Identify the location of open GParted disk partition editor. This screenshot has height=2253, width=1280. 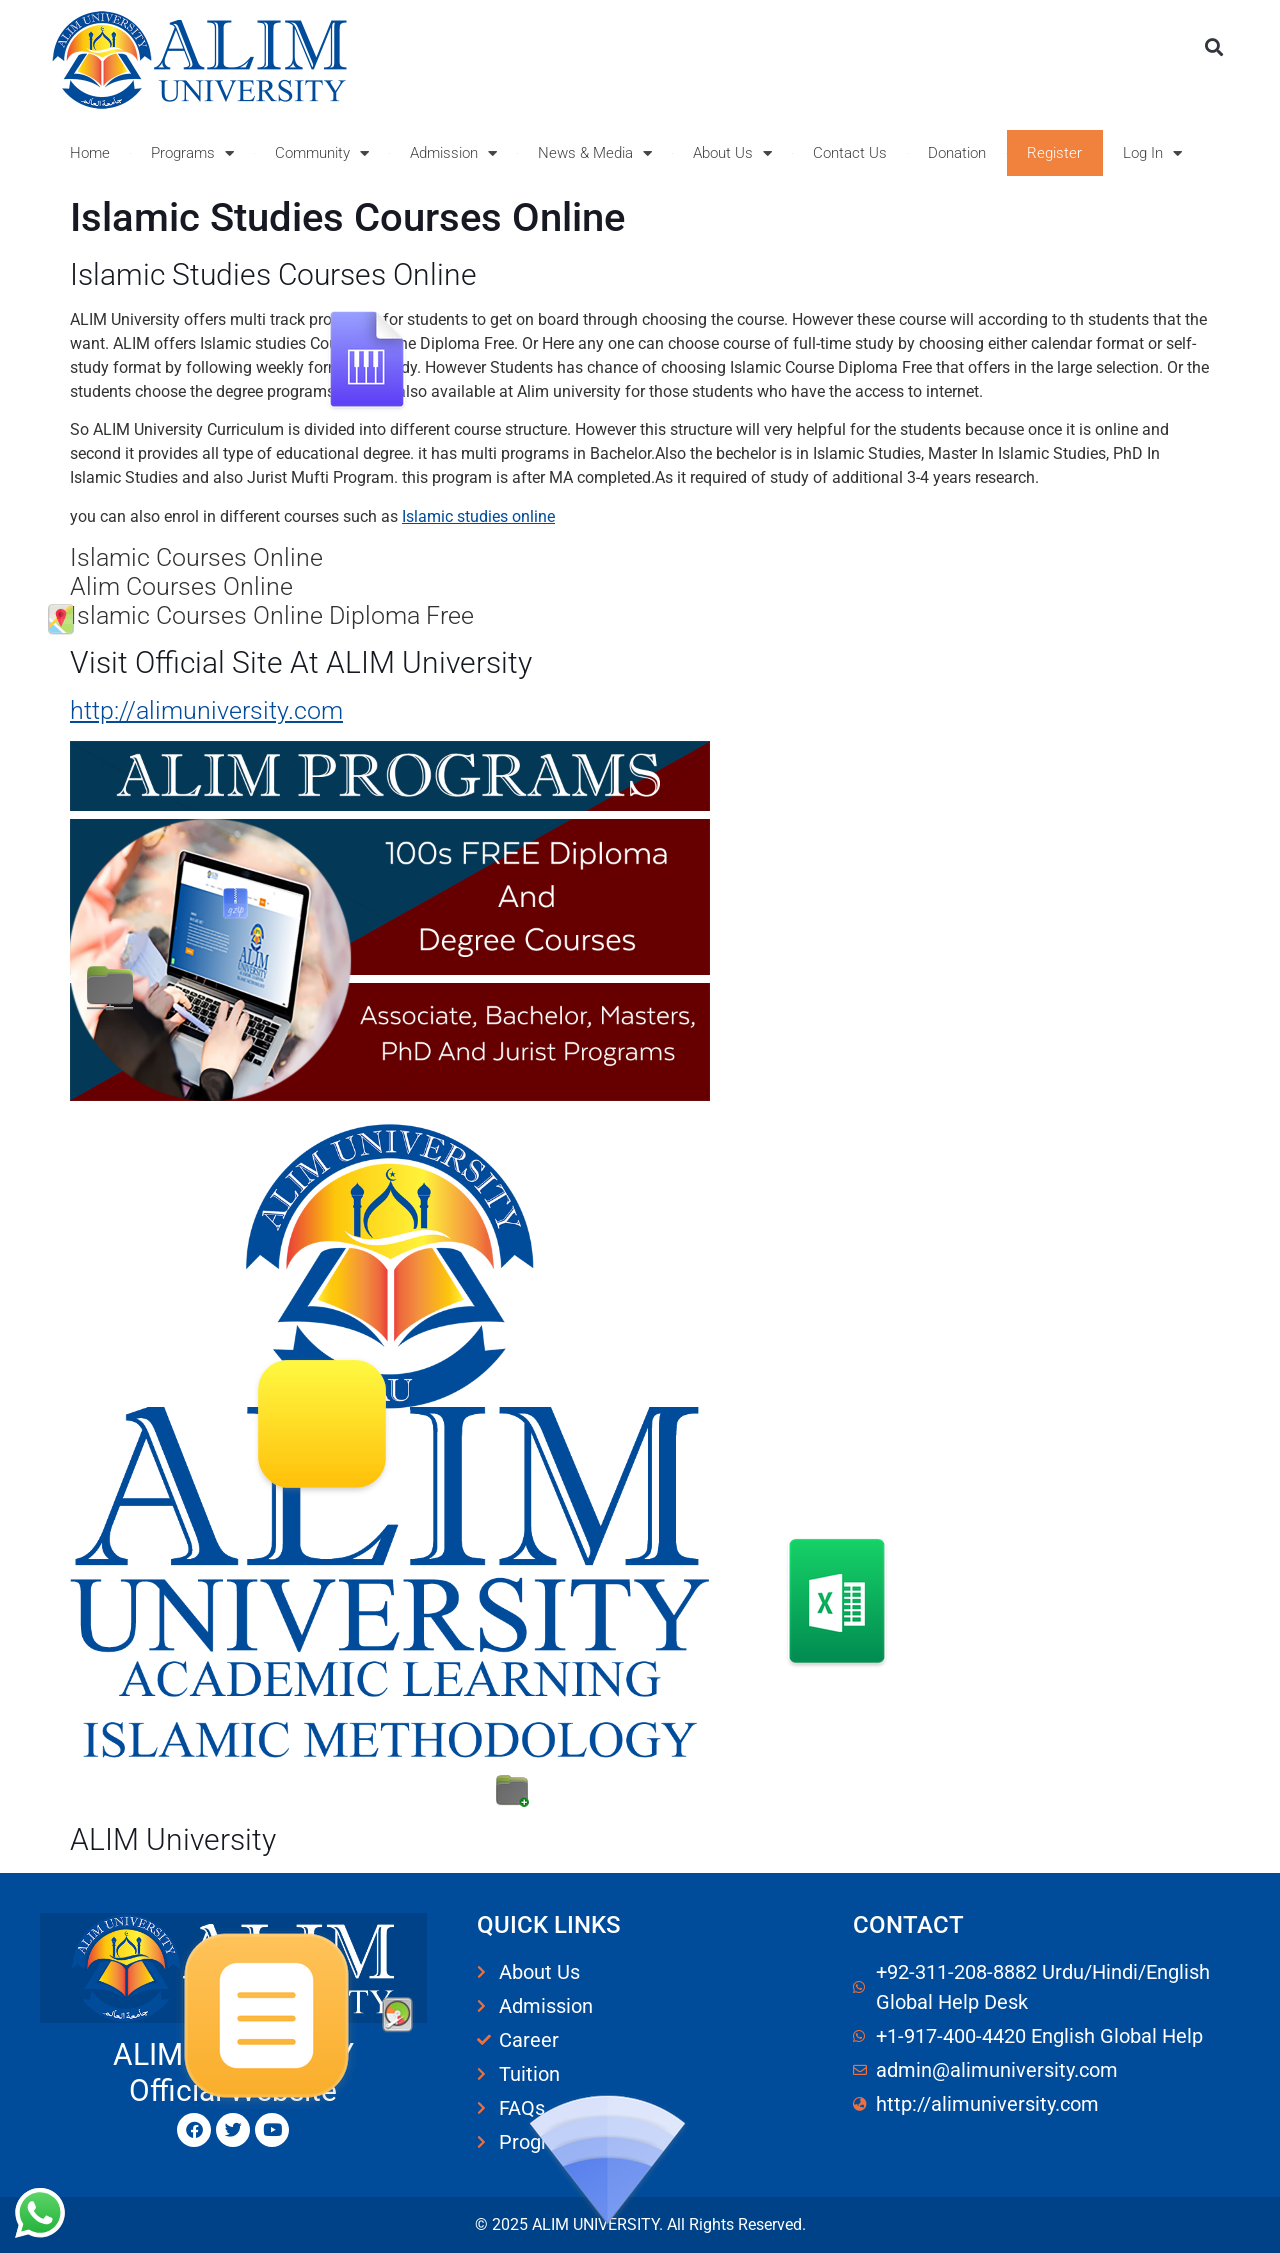
(397, 2014).